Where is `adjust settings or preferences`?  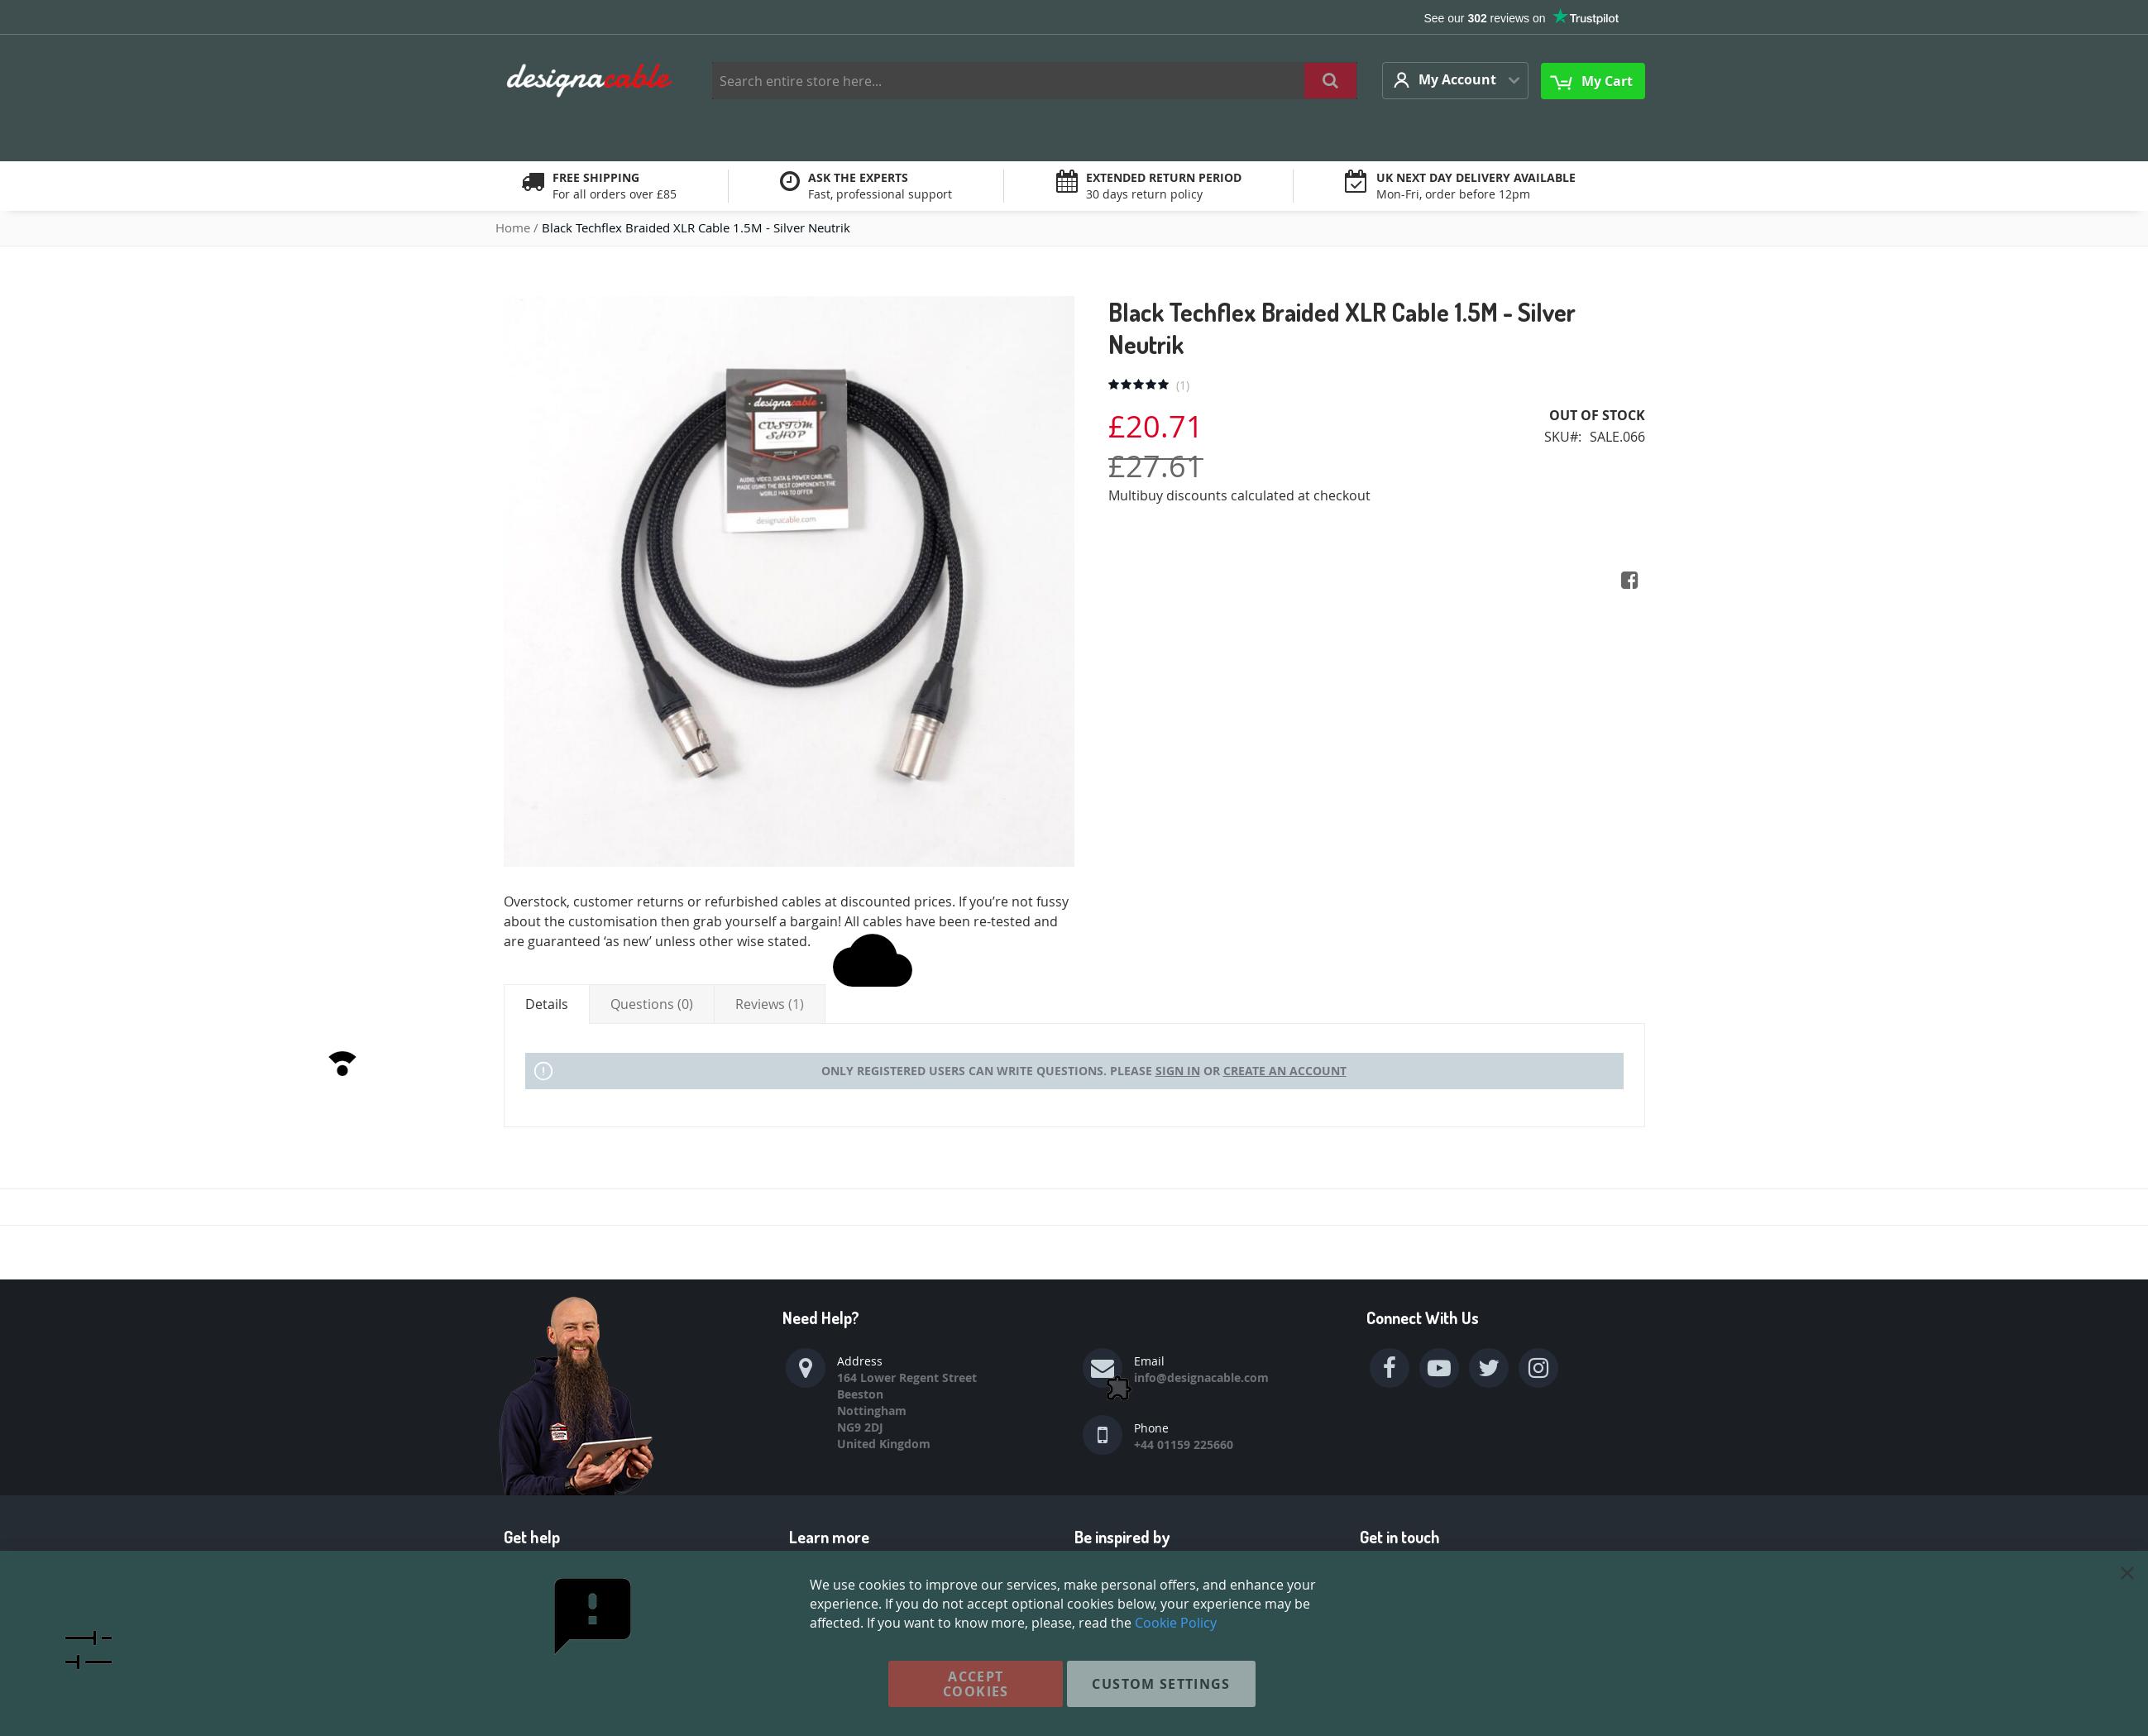
adjust settings or preferences is located at coordinates (89, 1650).